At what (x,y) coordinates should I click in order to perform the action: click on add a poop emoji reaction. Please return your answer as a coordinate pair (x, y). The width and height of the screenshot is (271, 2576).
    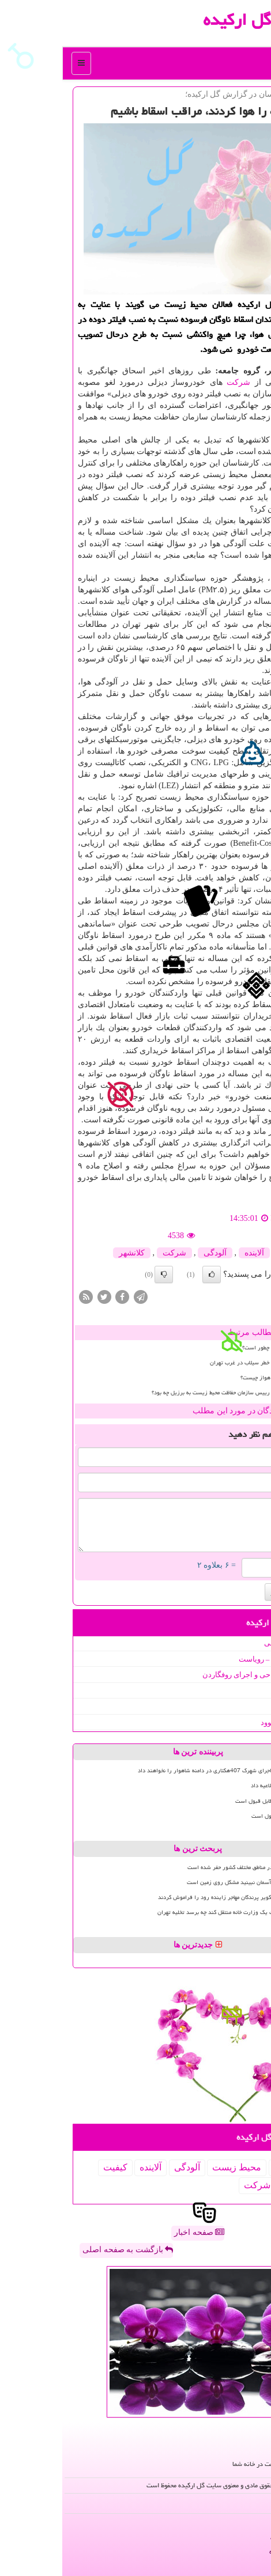
    Looking at the image, I should click on (252, 752).